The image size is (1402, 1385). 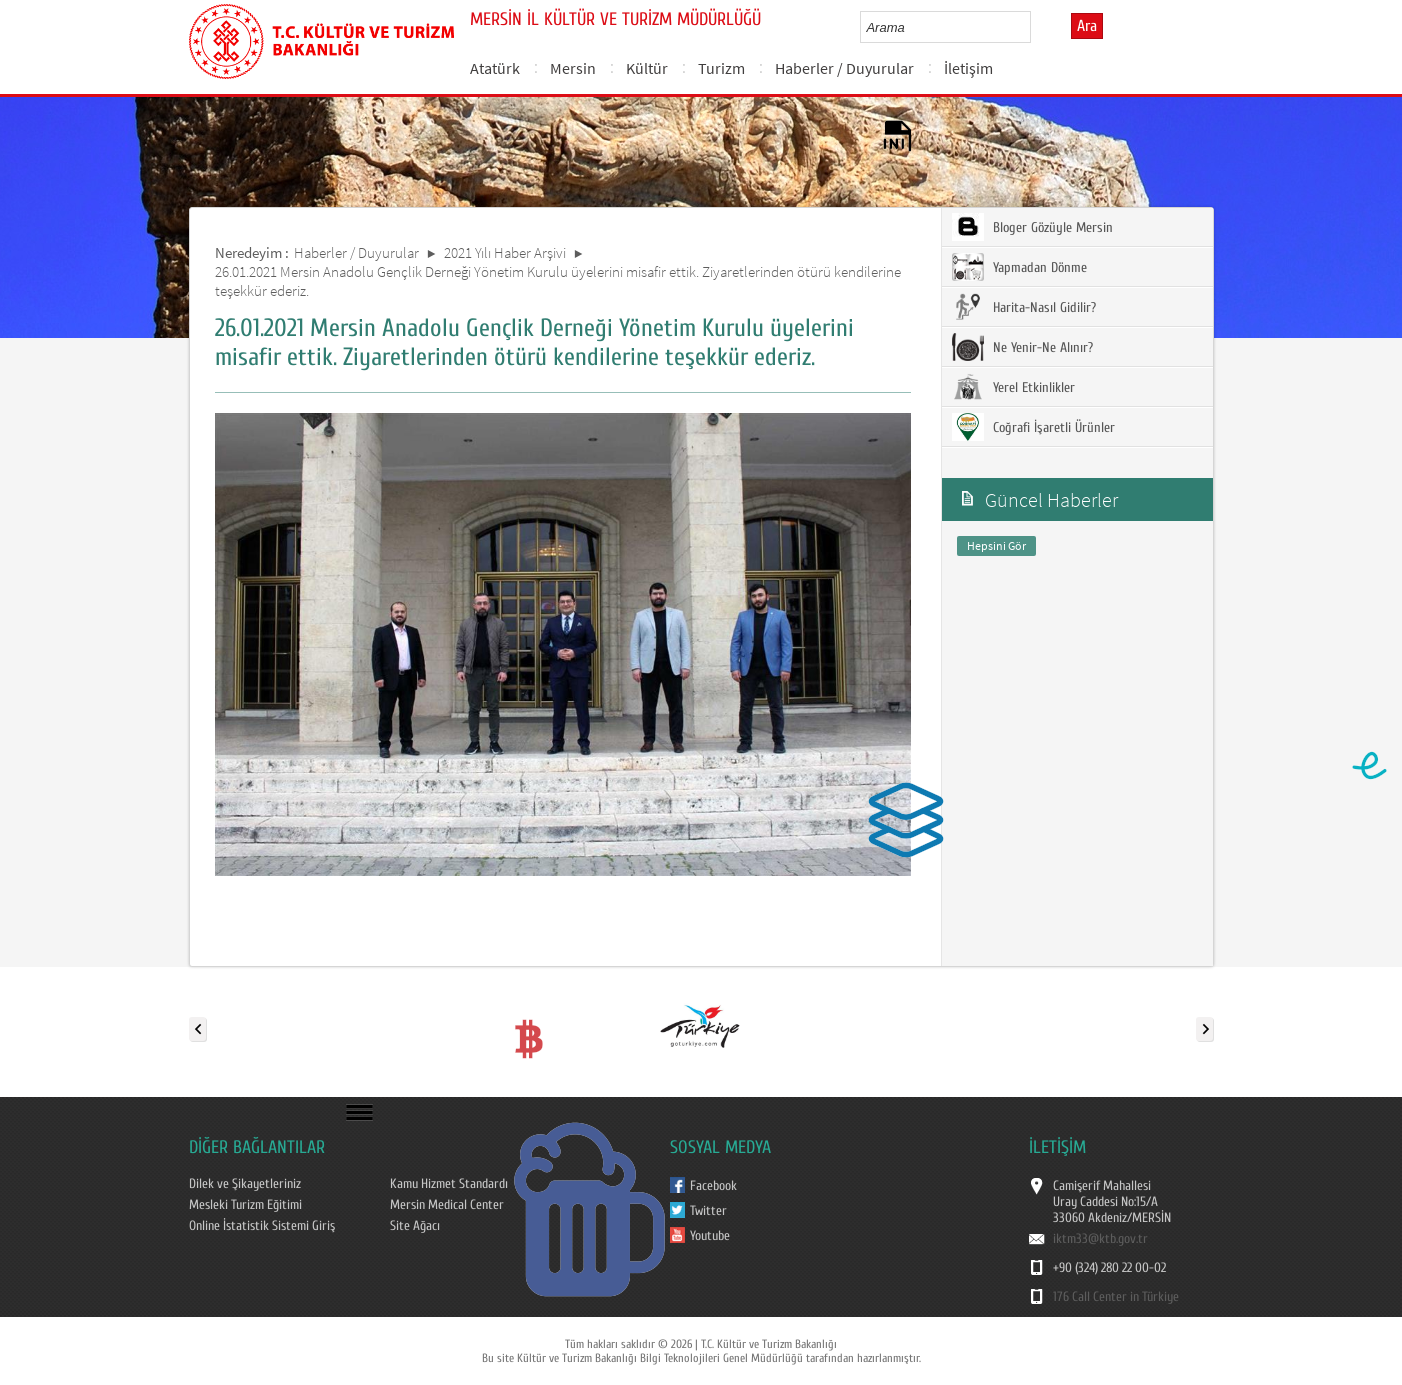 I want to click on bitcoin cryptocurrency logo, so click(x=529, y=1039).